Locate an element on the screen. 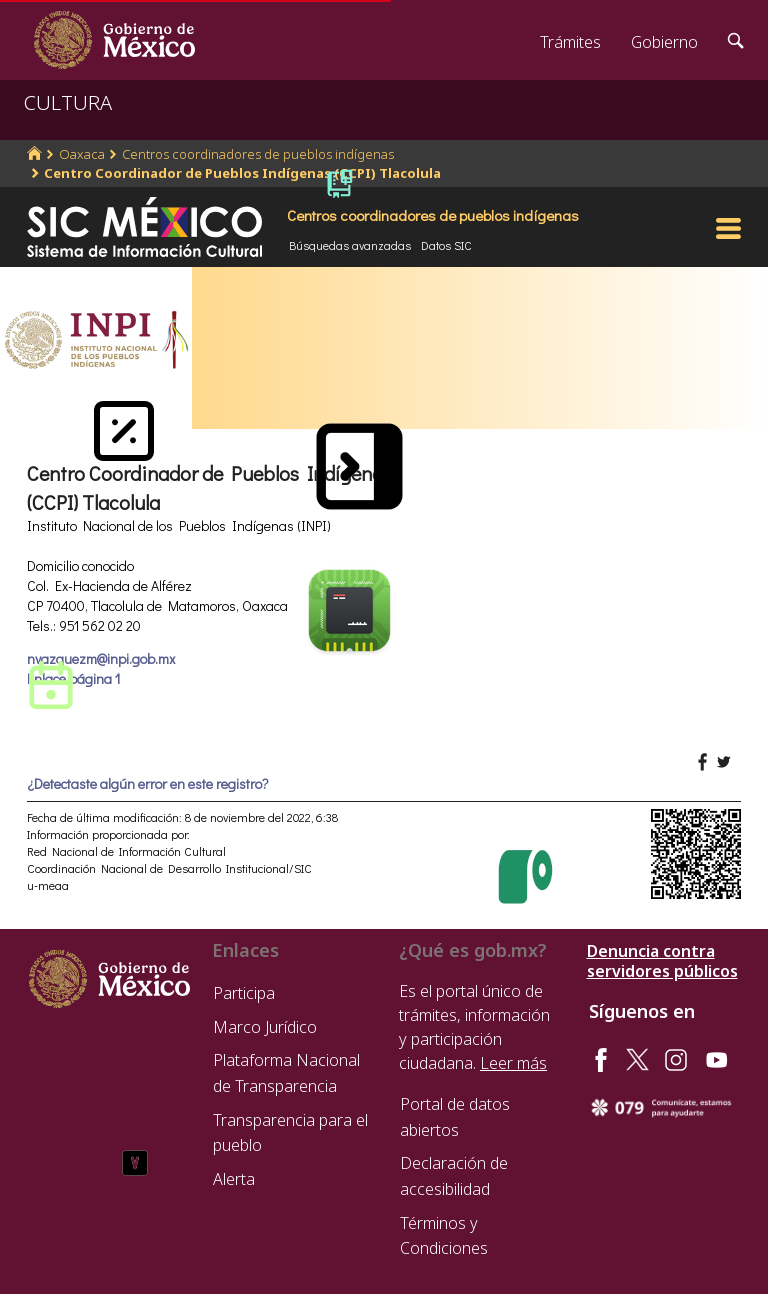 This screenshot has height=1294, width=768. collapse the right sidebar panel is located at coordinates (359, 466).